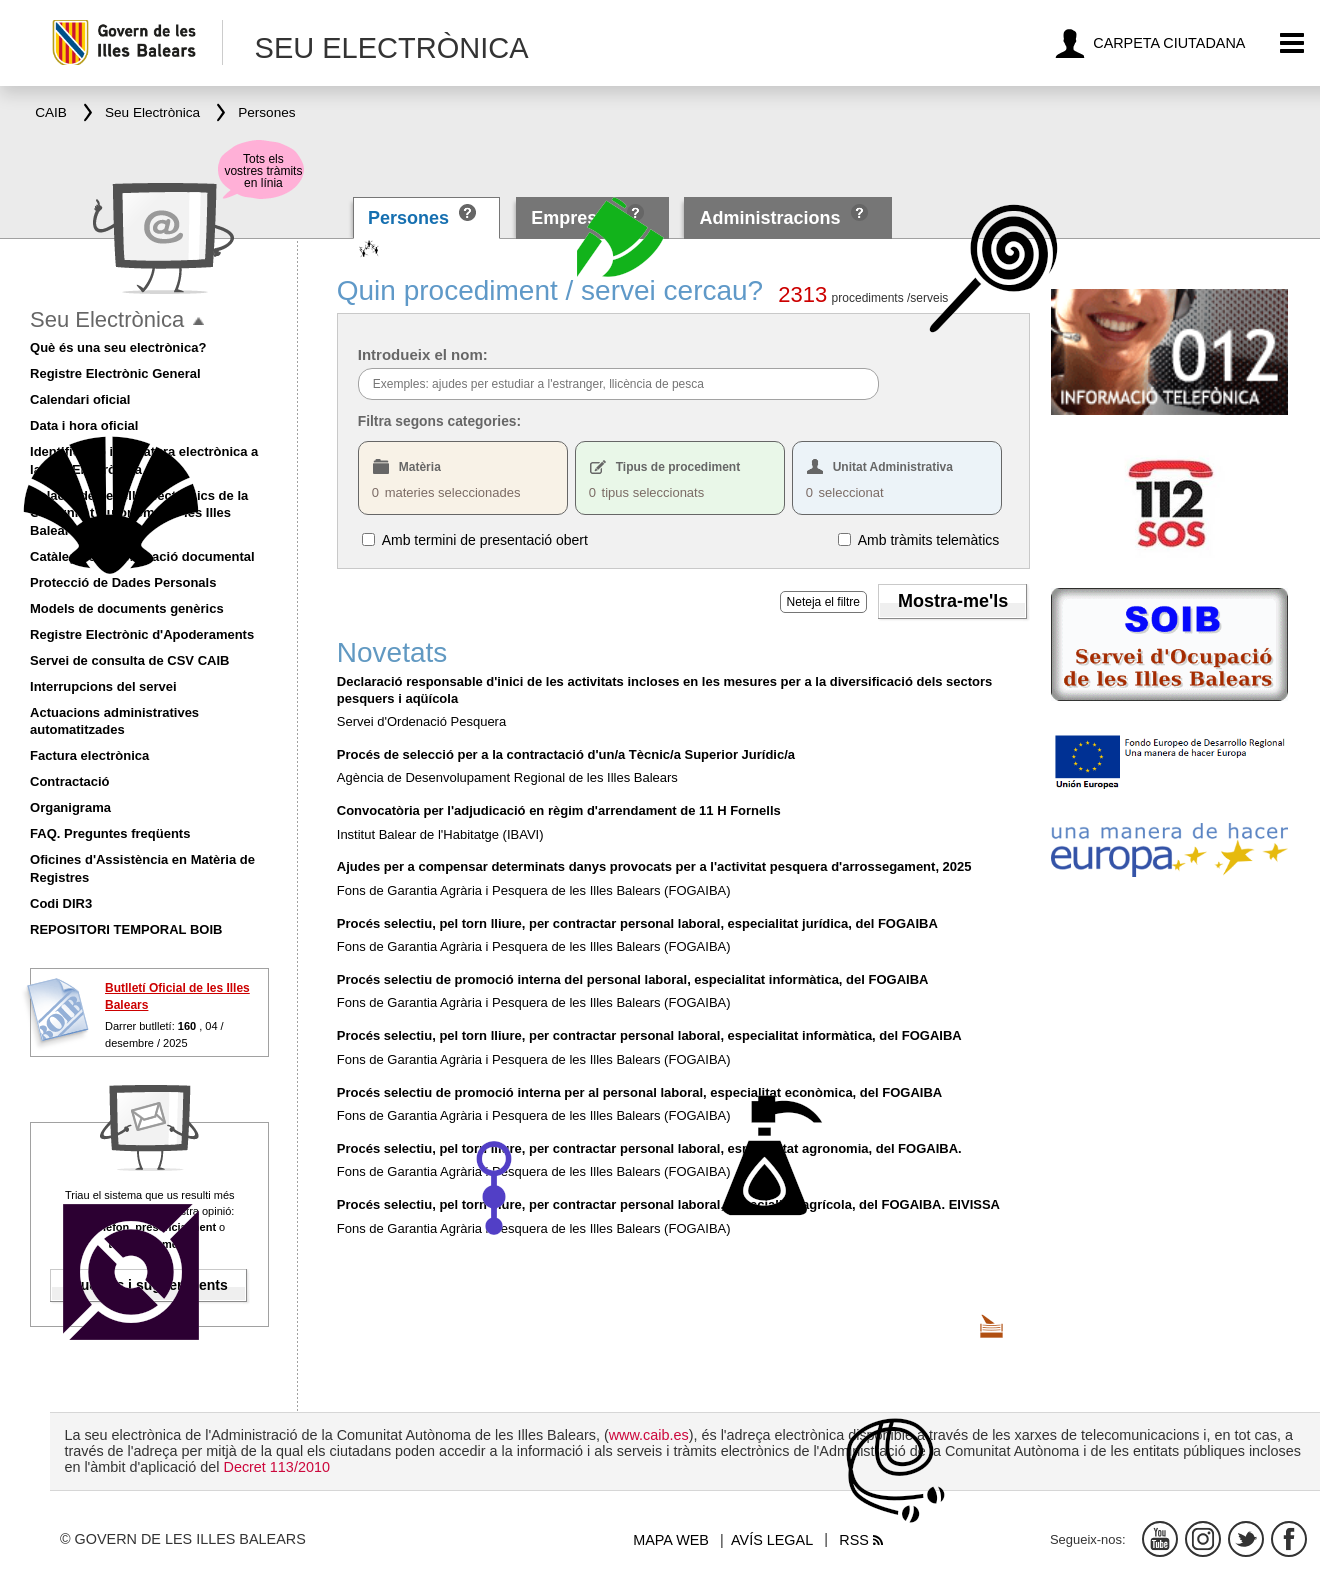 This screenshot has width=1320, height=1588. Describe the element at coordinates (993, 268) in the screenshot. I see `sweet treat or candy shop category` at that location.